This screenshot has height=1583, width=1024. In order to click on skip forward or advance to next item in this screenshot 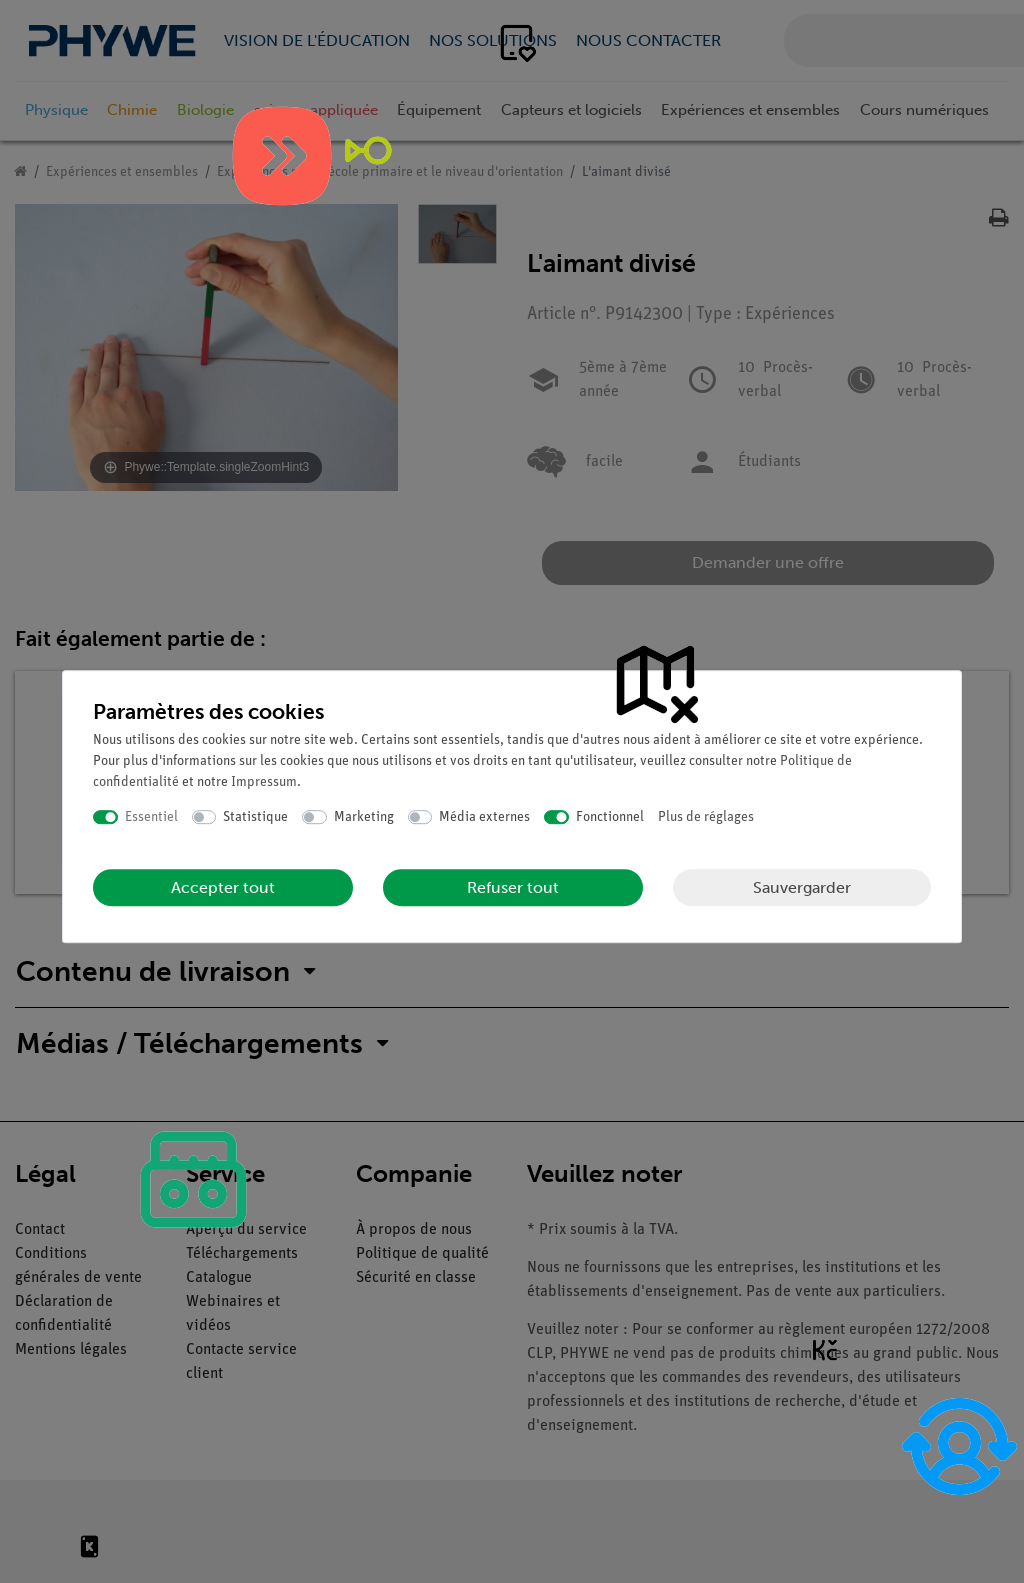, I will do `click(282, 156)`.